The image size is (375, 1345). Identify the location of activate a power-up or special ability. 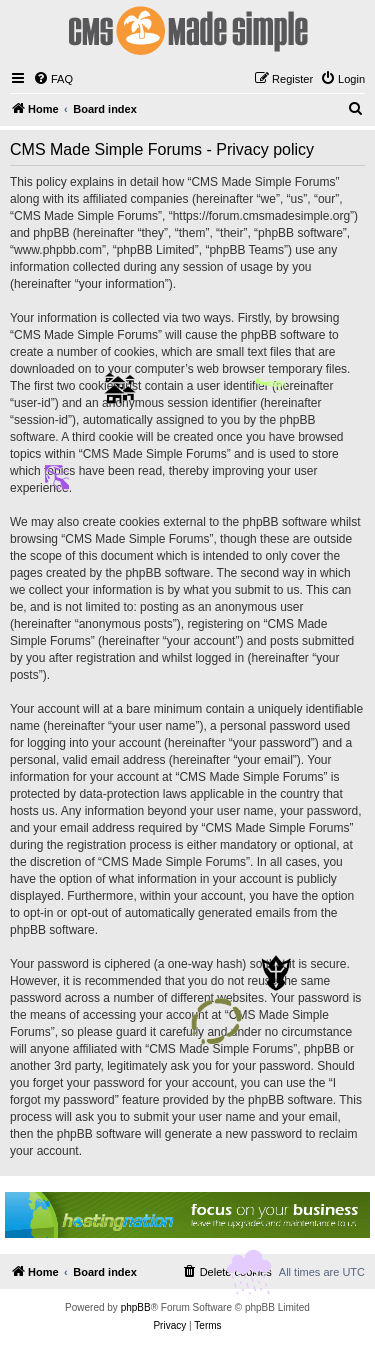
(57, 477).